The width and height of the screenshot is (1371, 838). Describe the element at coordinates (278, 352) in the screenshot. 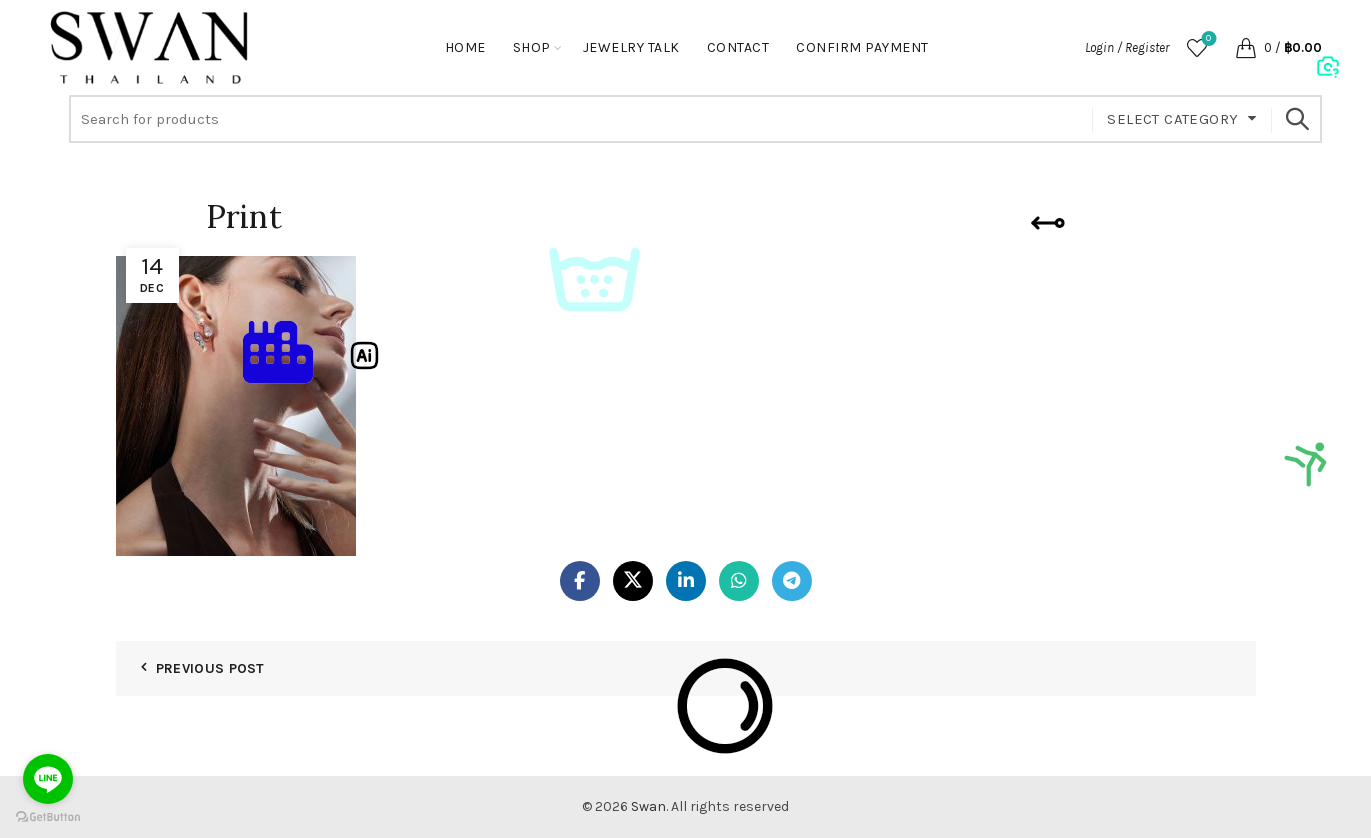

I see `view city or urban location` at that location.